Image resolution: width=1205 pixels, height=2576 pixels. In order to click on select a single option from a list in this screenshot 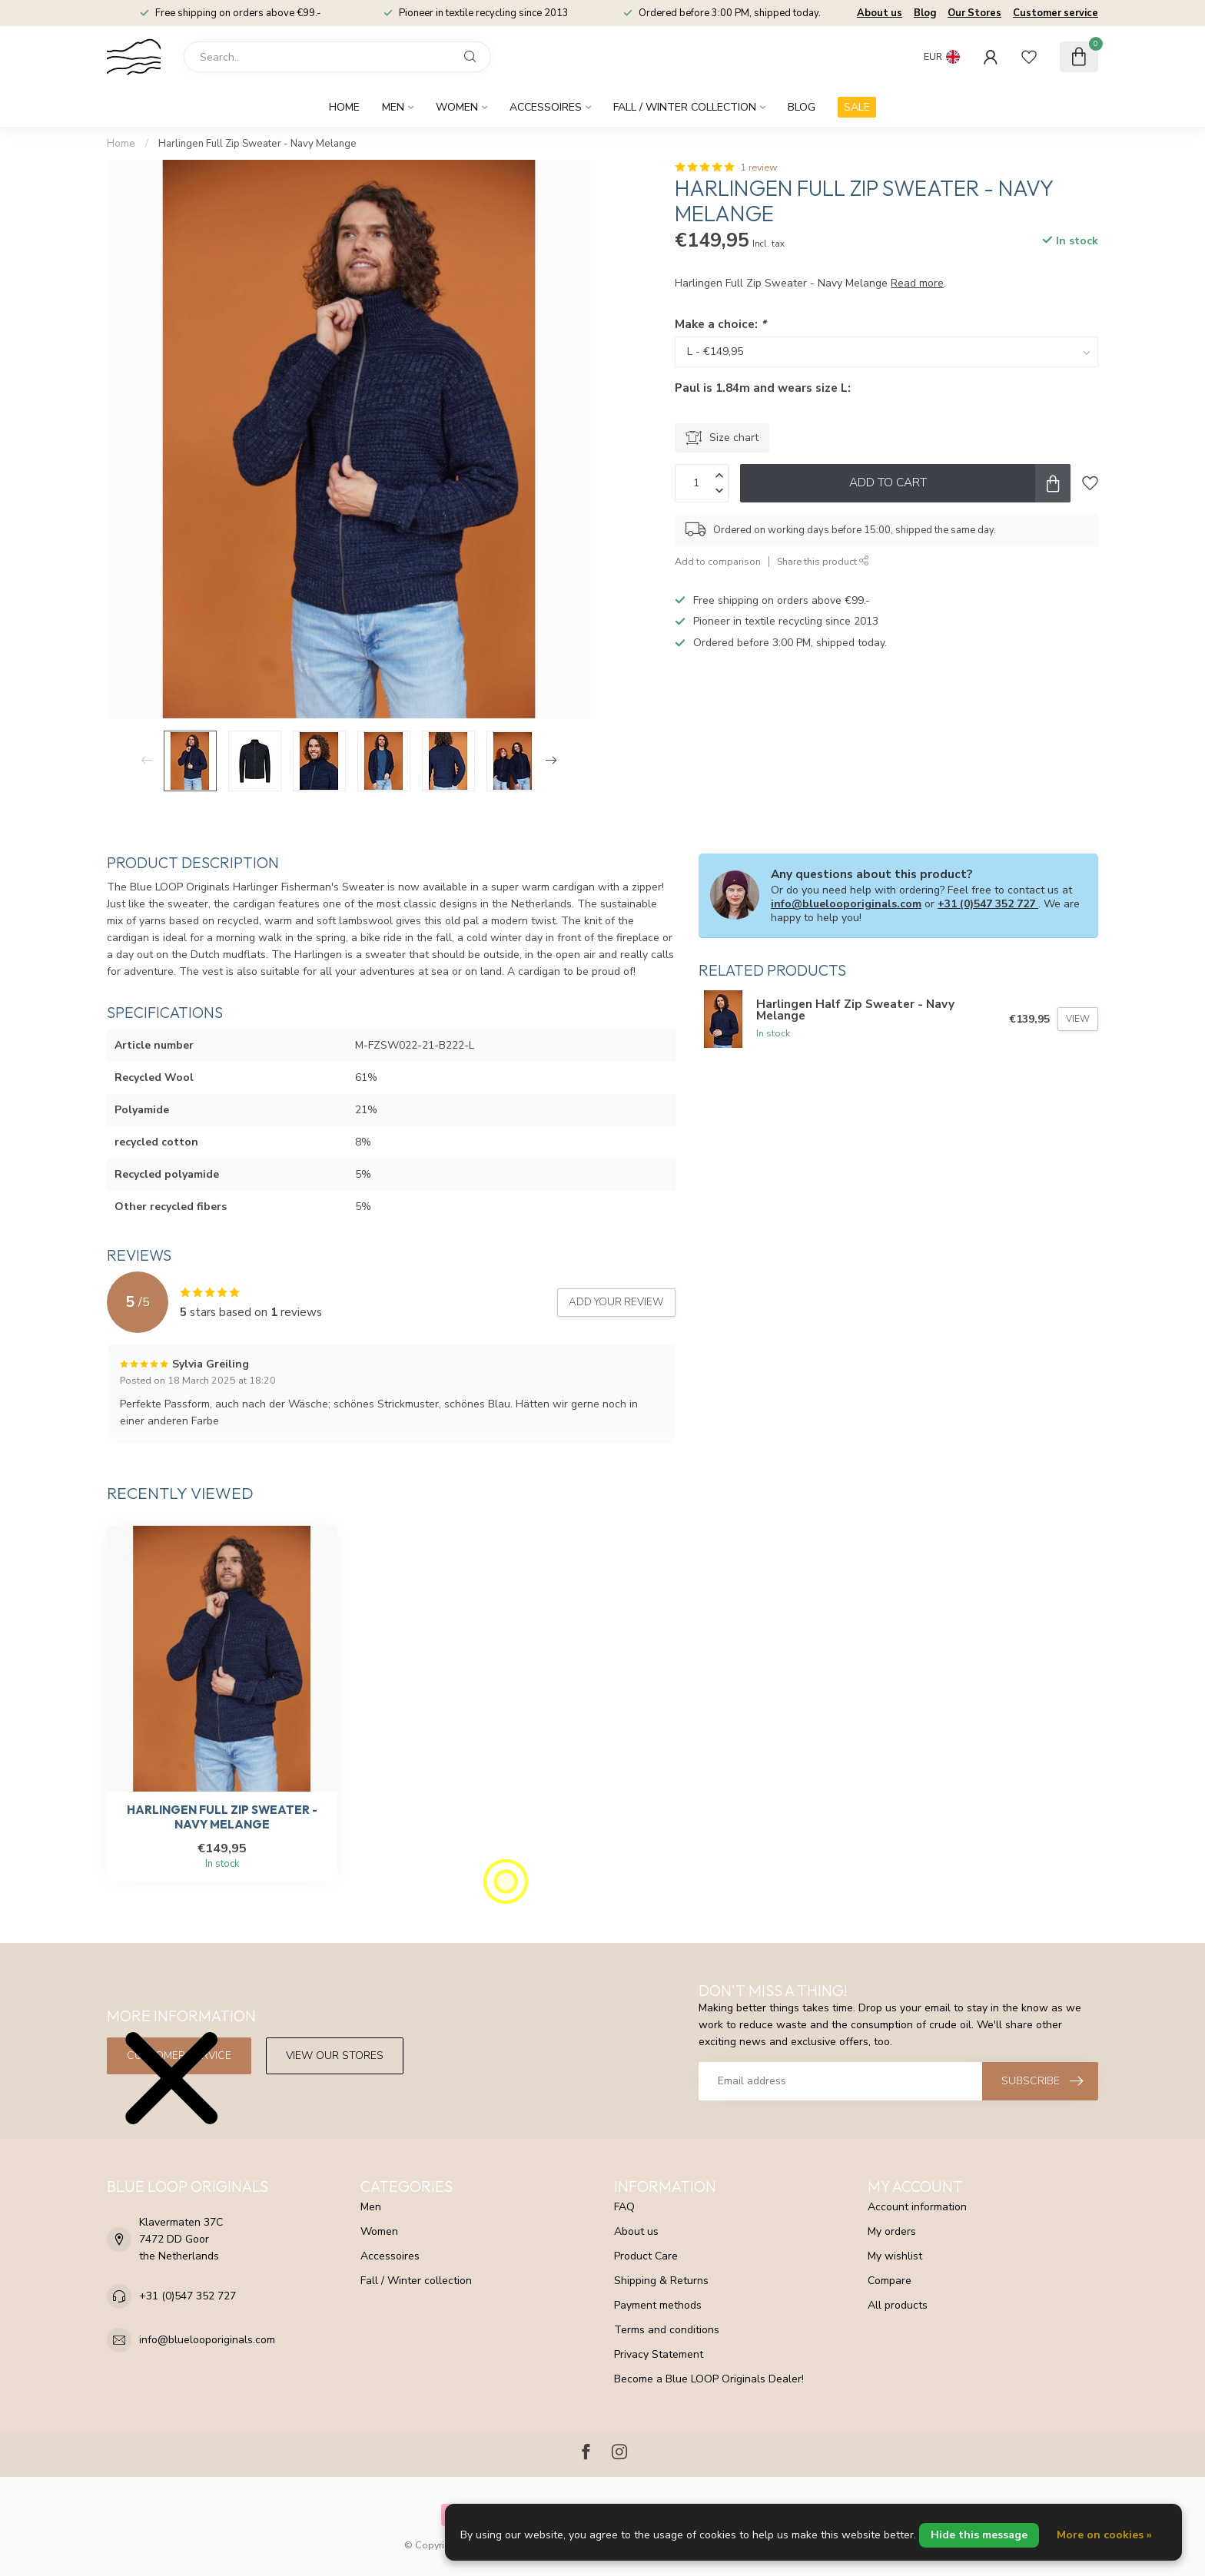, I will do `click(506, 1881)`.